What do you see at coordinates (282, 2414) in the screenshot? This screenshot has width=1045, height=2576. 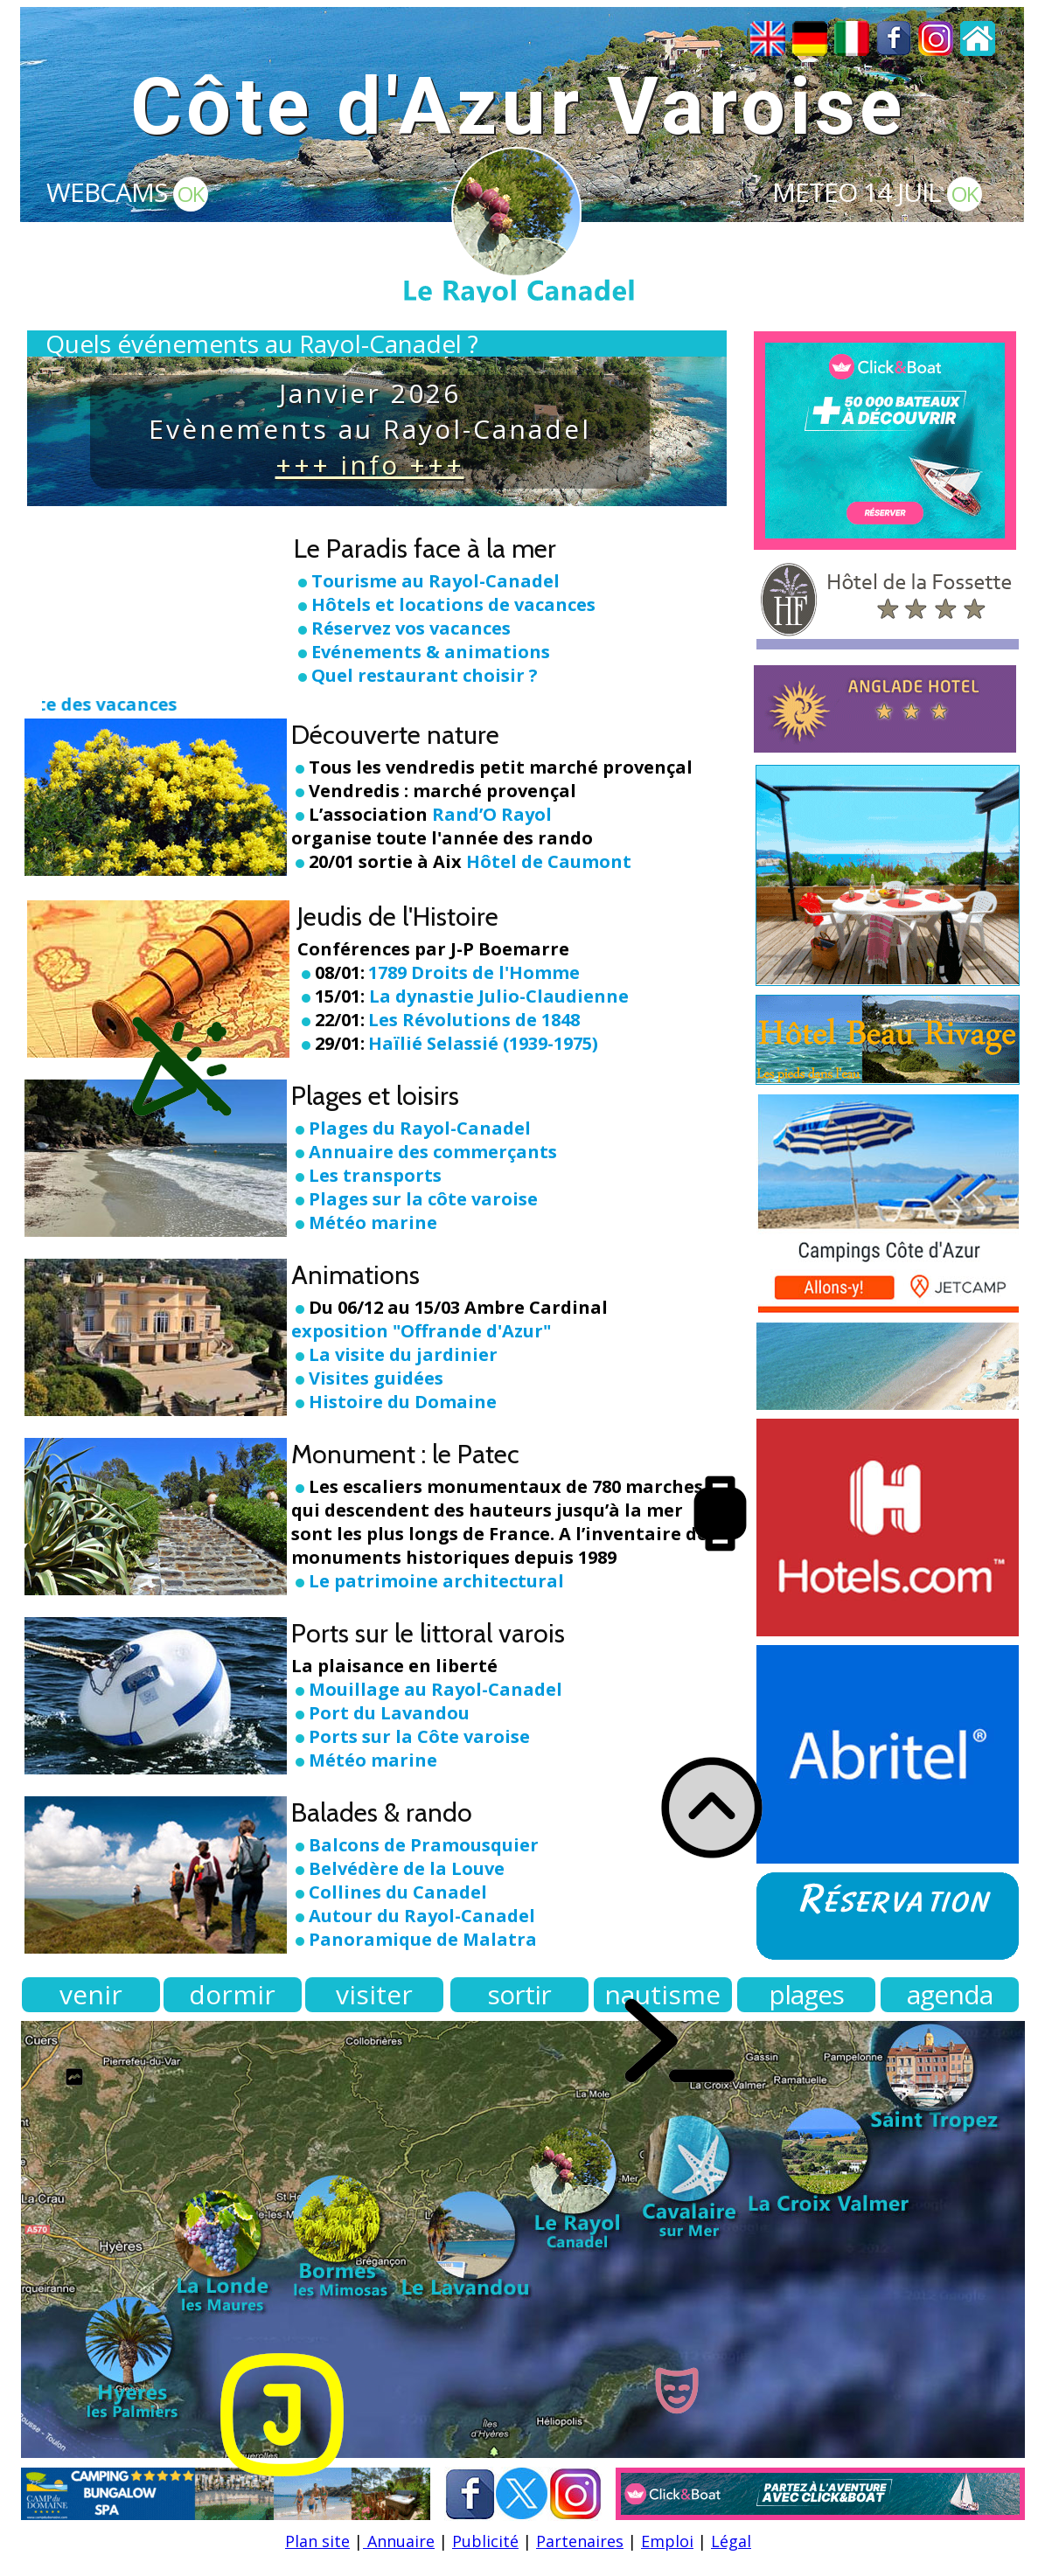 I see `represents an app or service starting with the letter "j"` at bounding box center [282, 2414].